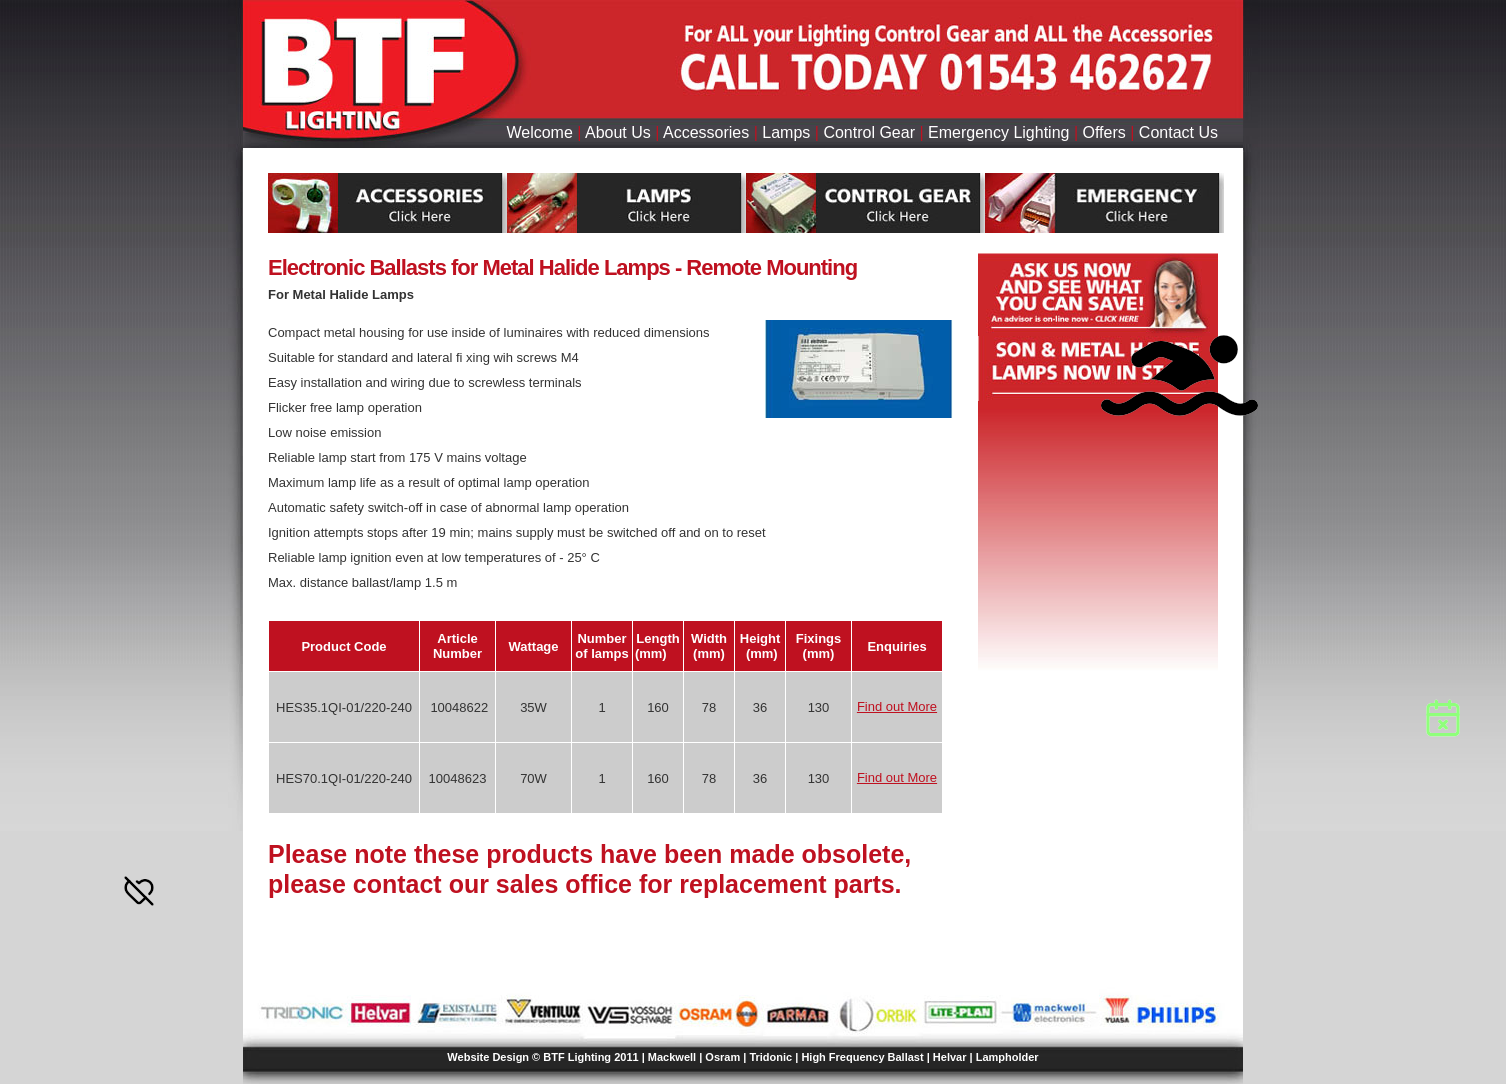 Image resolution: width=1506 pixels, height=1084 pixels. Describe the element at coordinates (1443, 718) in the screenshot. I see `cancel or delete a scheduled event` at that location.